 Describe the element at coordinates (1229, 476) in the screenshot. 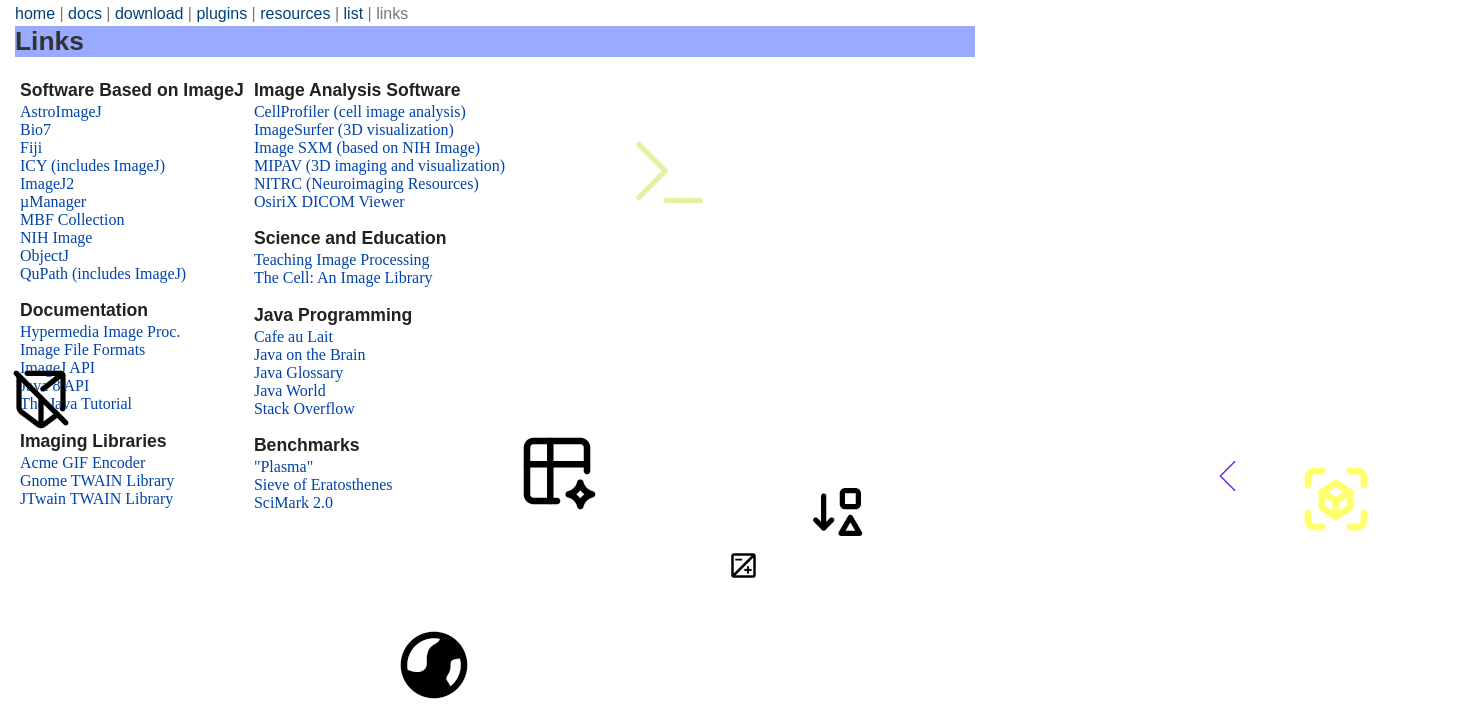

I see `go back to the previous screen` at that location.